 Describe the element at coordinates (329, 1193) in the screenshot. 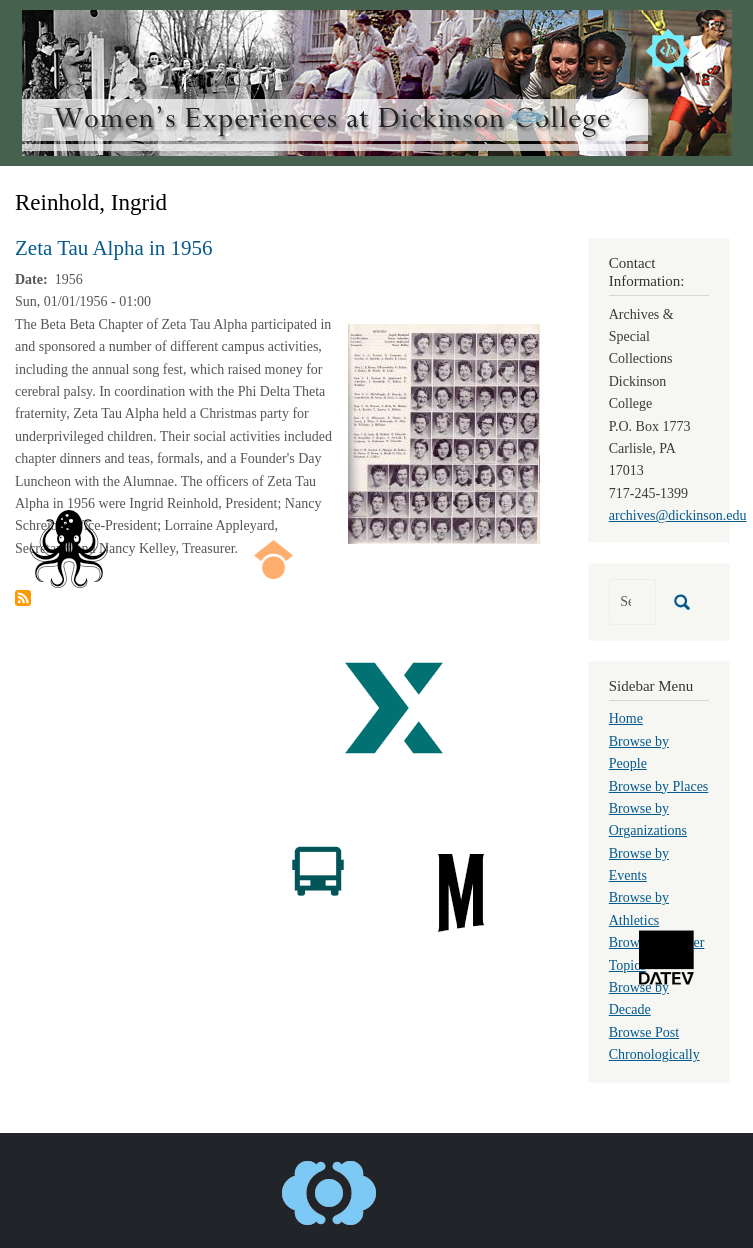

I see `cloudcannon logo` at that location.